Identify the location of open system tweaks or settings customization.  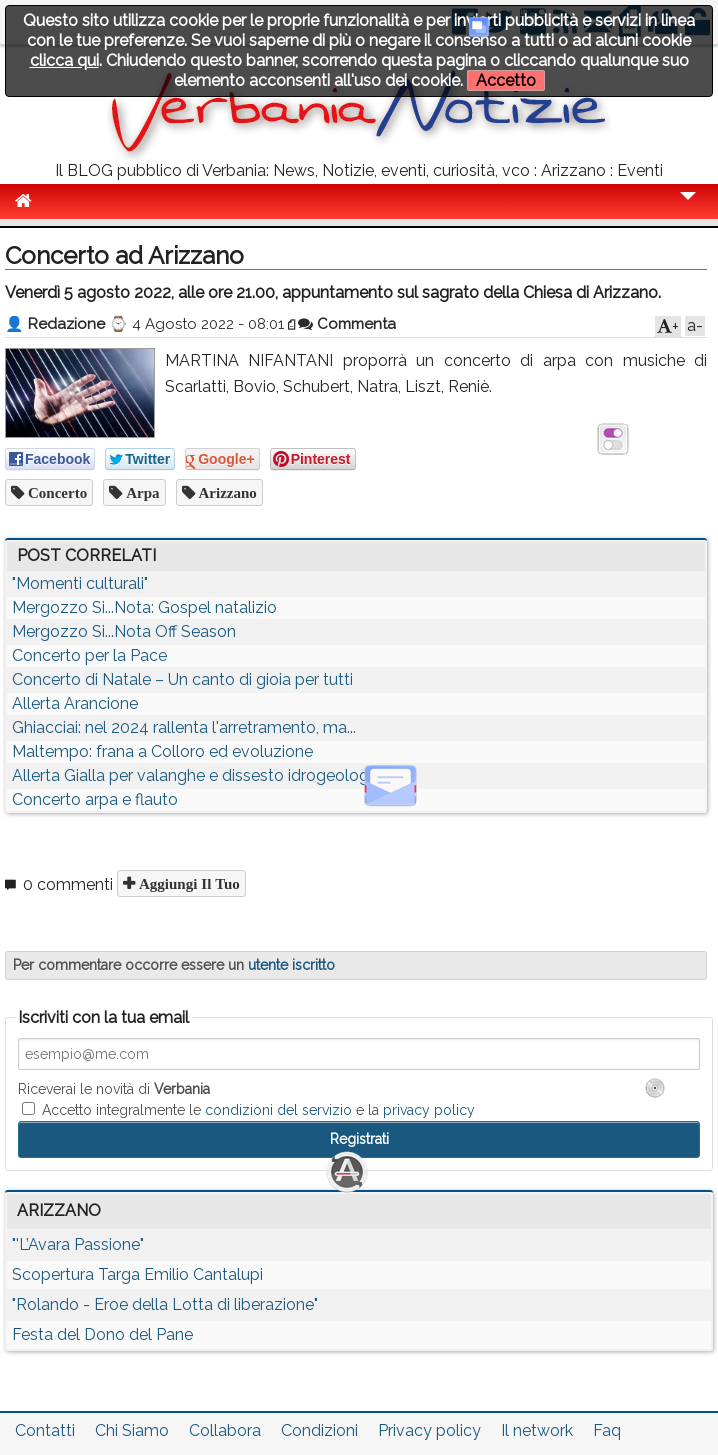
(613, 439).